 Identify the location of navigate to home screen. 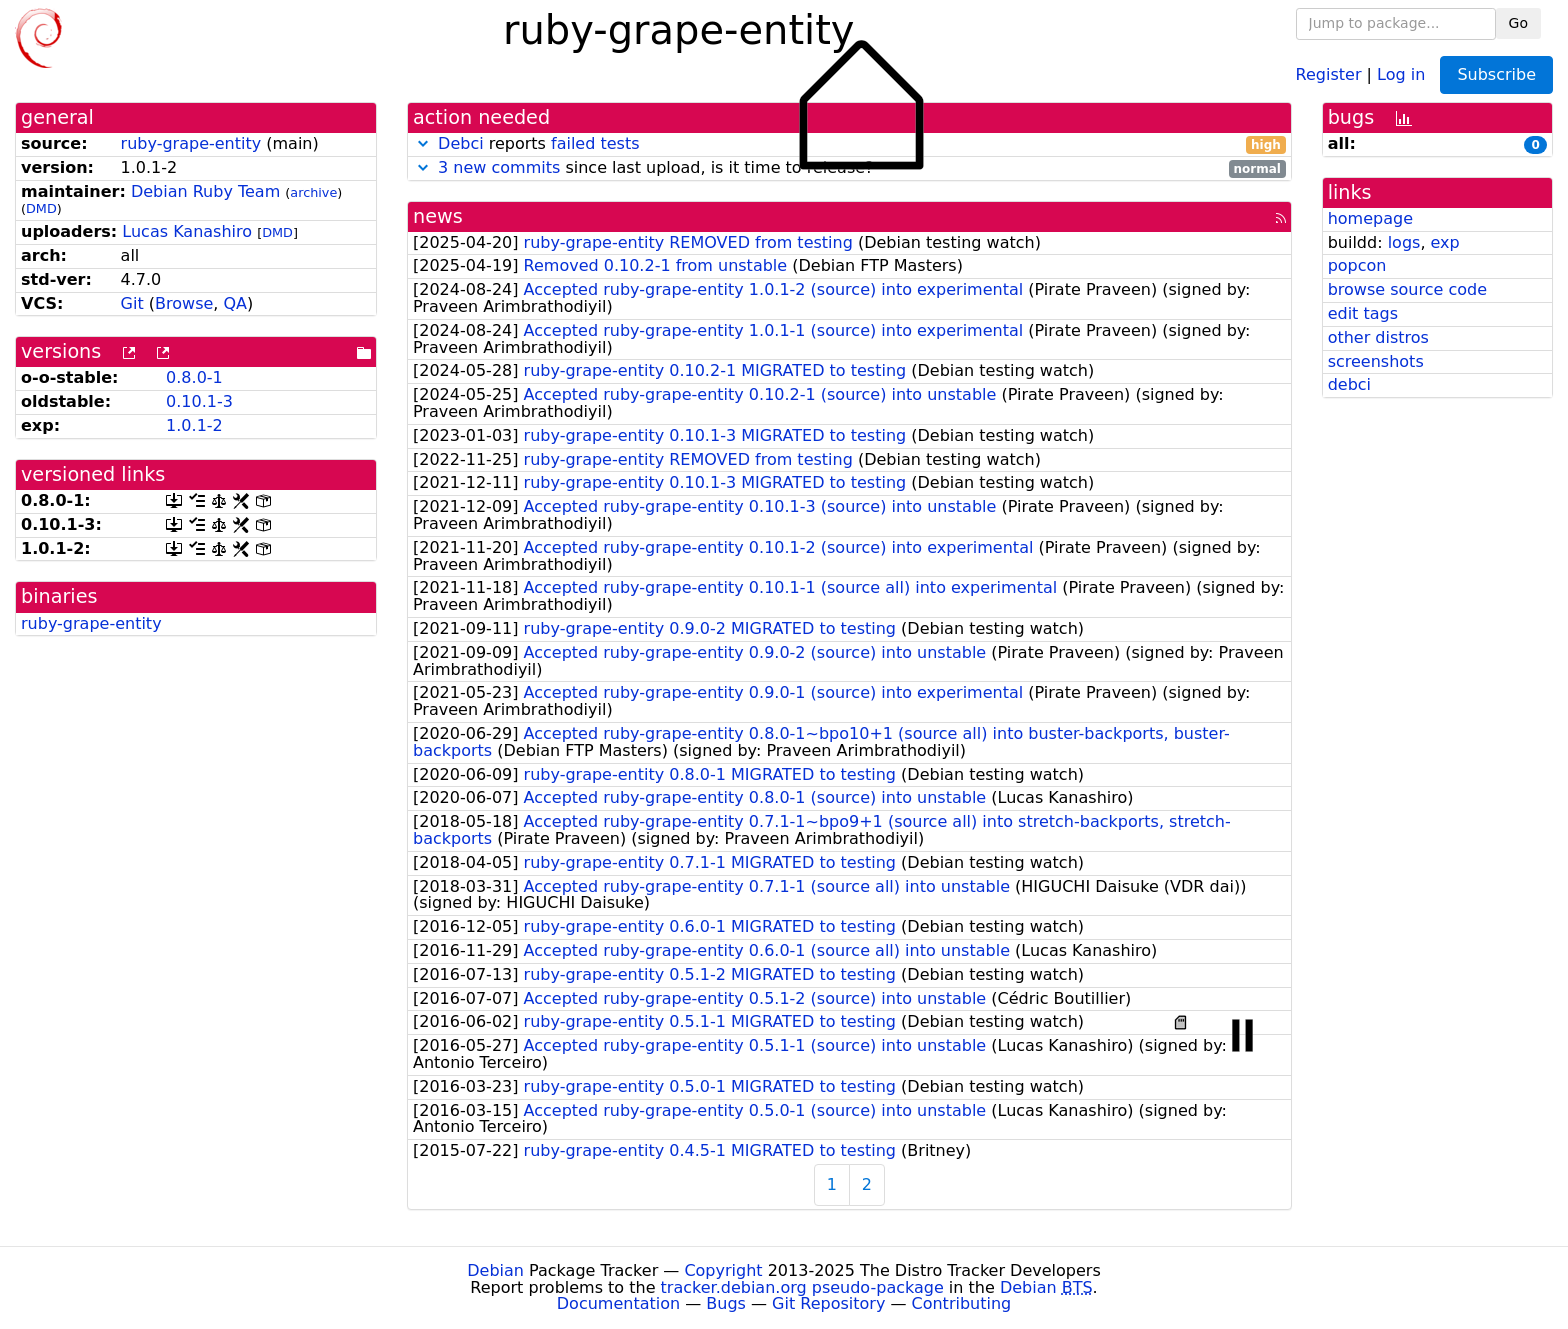
(861, 107).